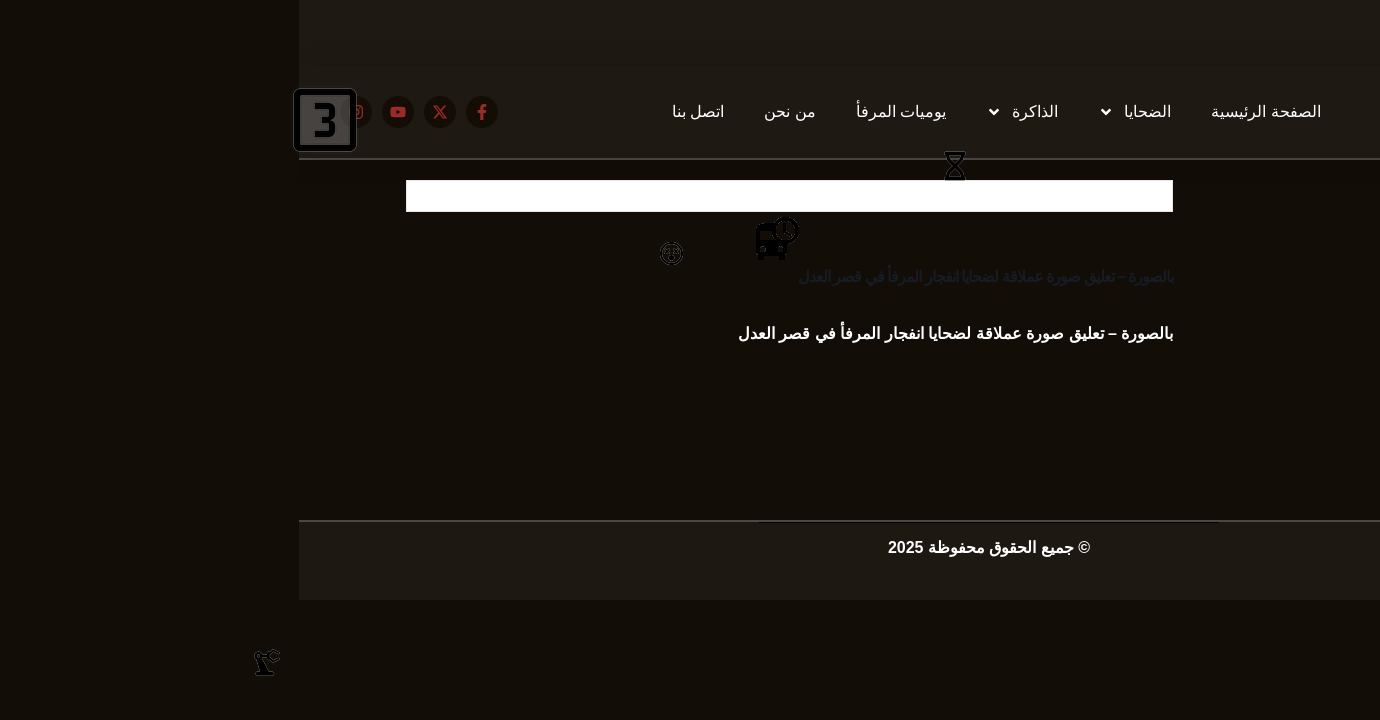 Image resolution: width=1380 pixels, height=720 pixels. What do you see at coordinates (955, 166) in the screenshot?
I see `indicates a loading or waiting state` at bounding box center [955, 166].